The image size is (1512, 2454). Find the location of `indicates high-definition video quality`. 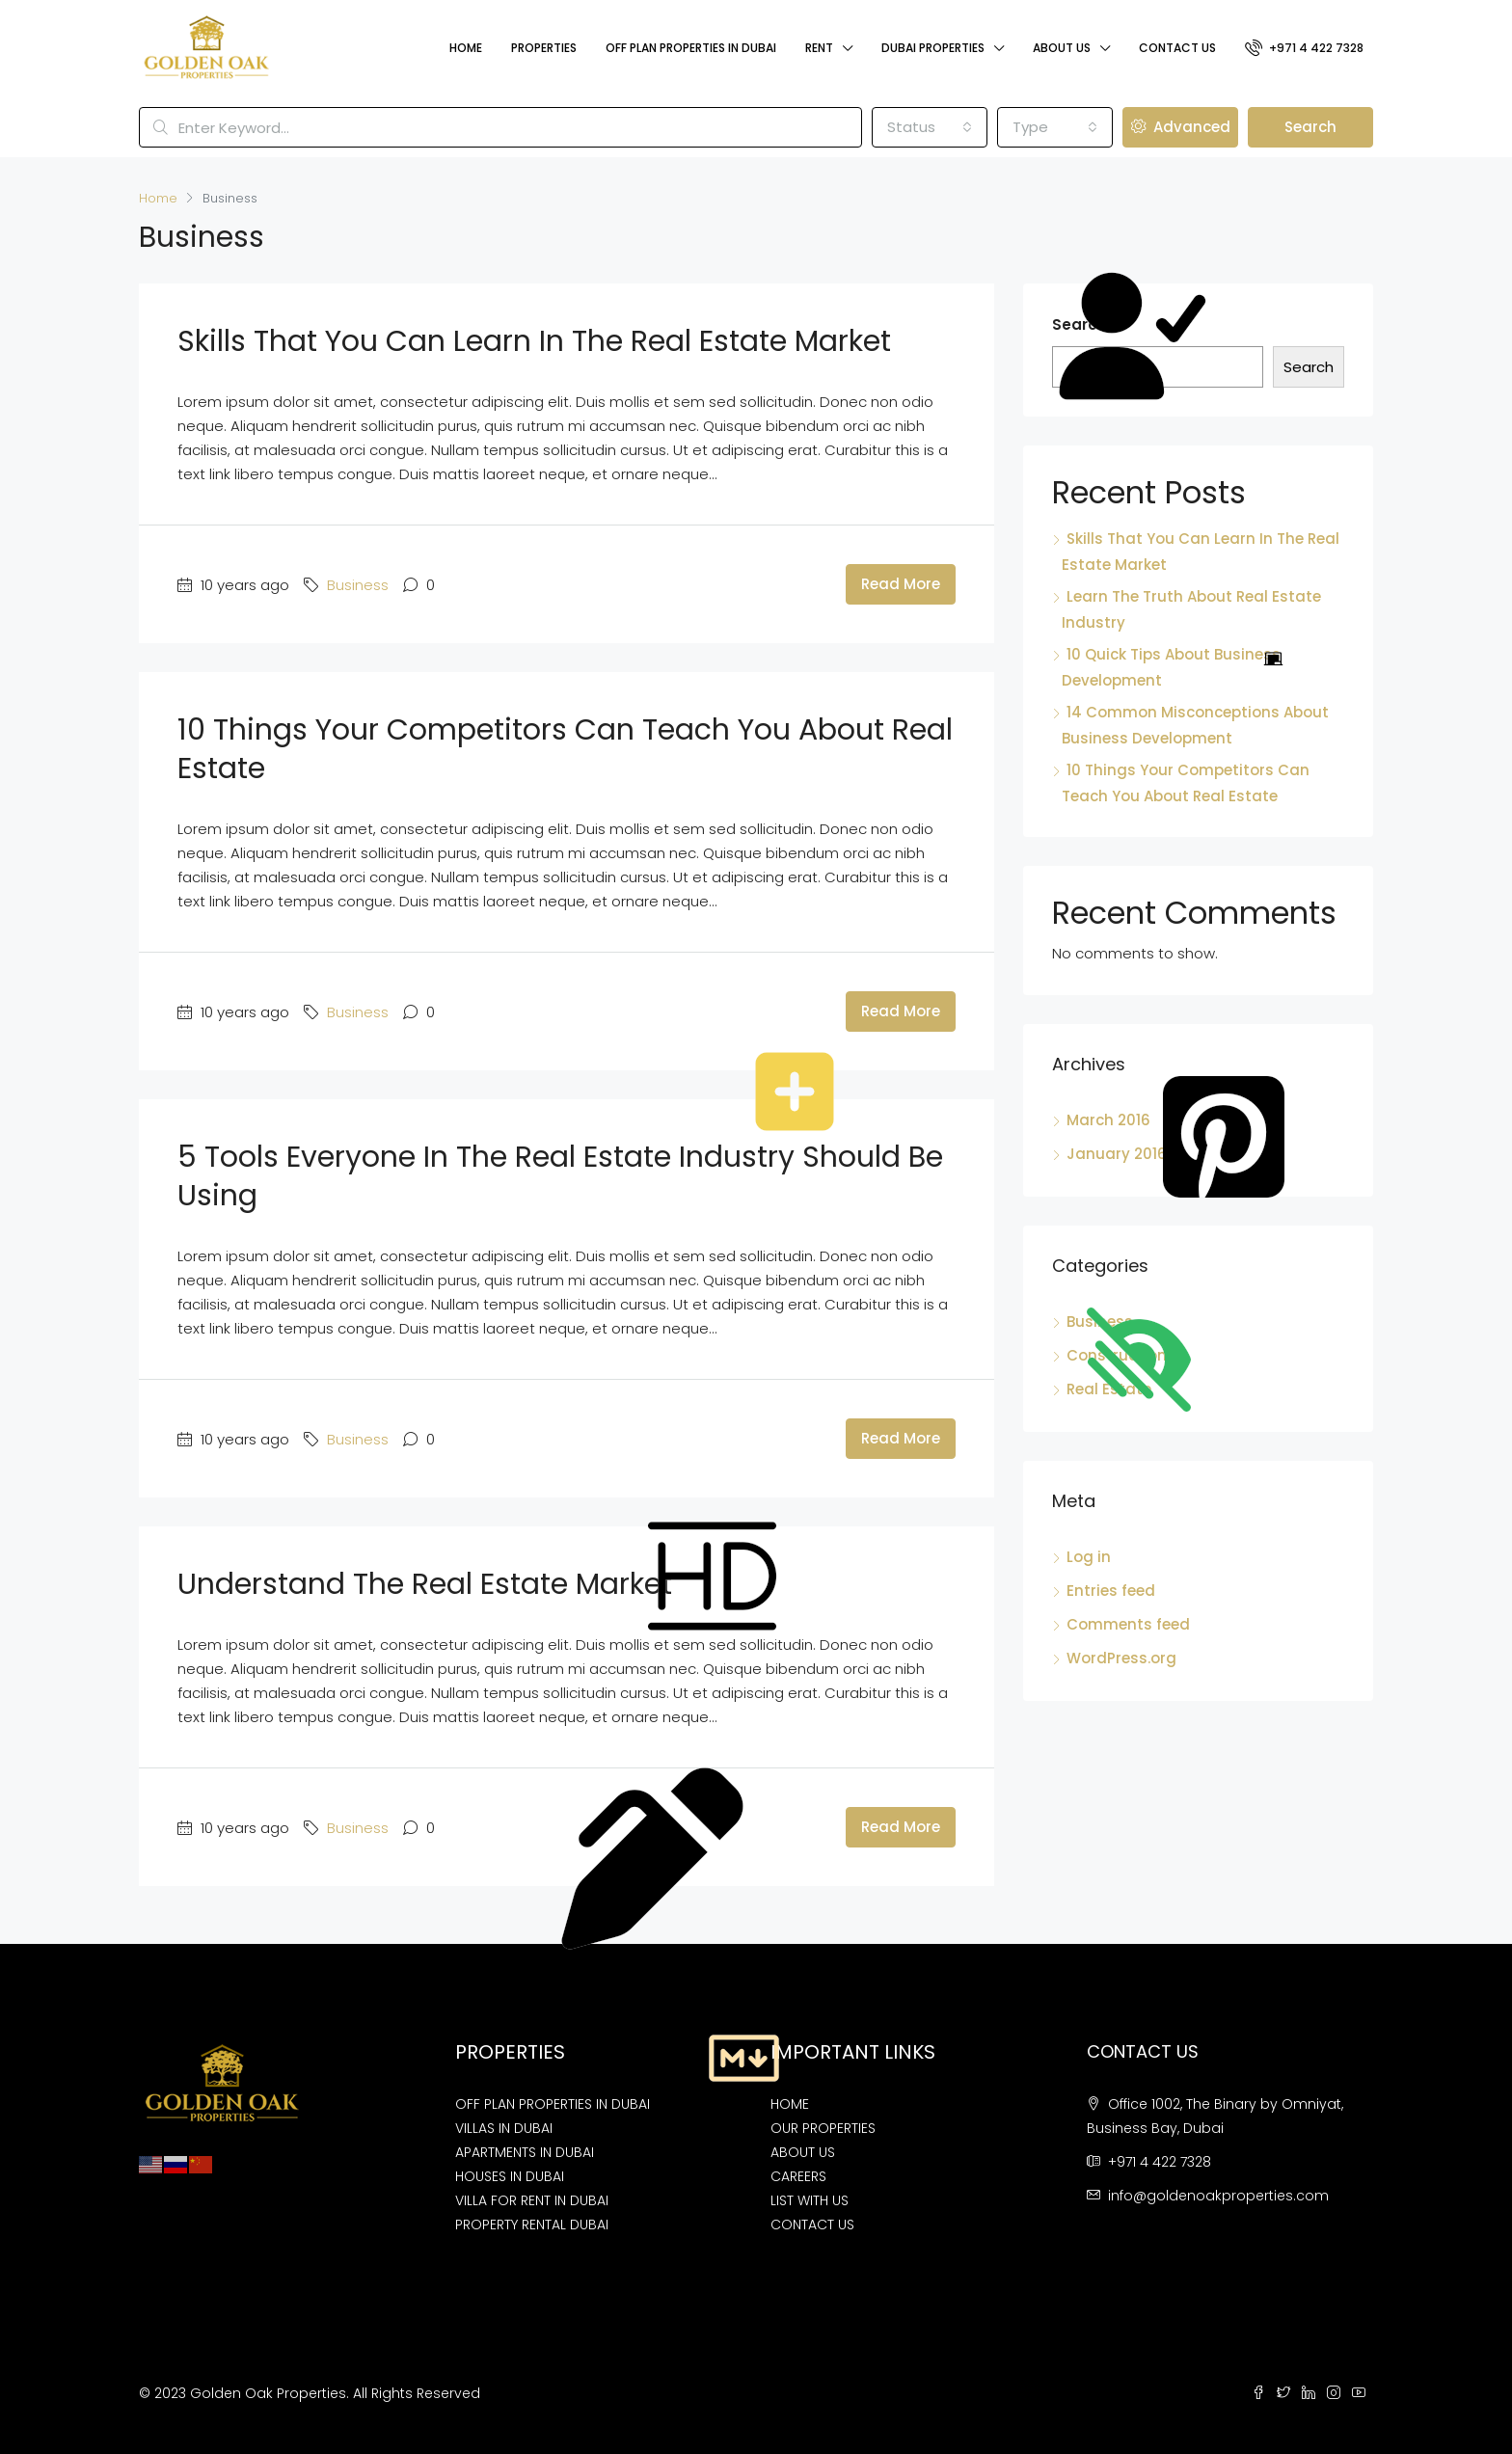

indicates high-definition video quality is located at coordinates (712, 1576).